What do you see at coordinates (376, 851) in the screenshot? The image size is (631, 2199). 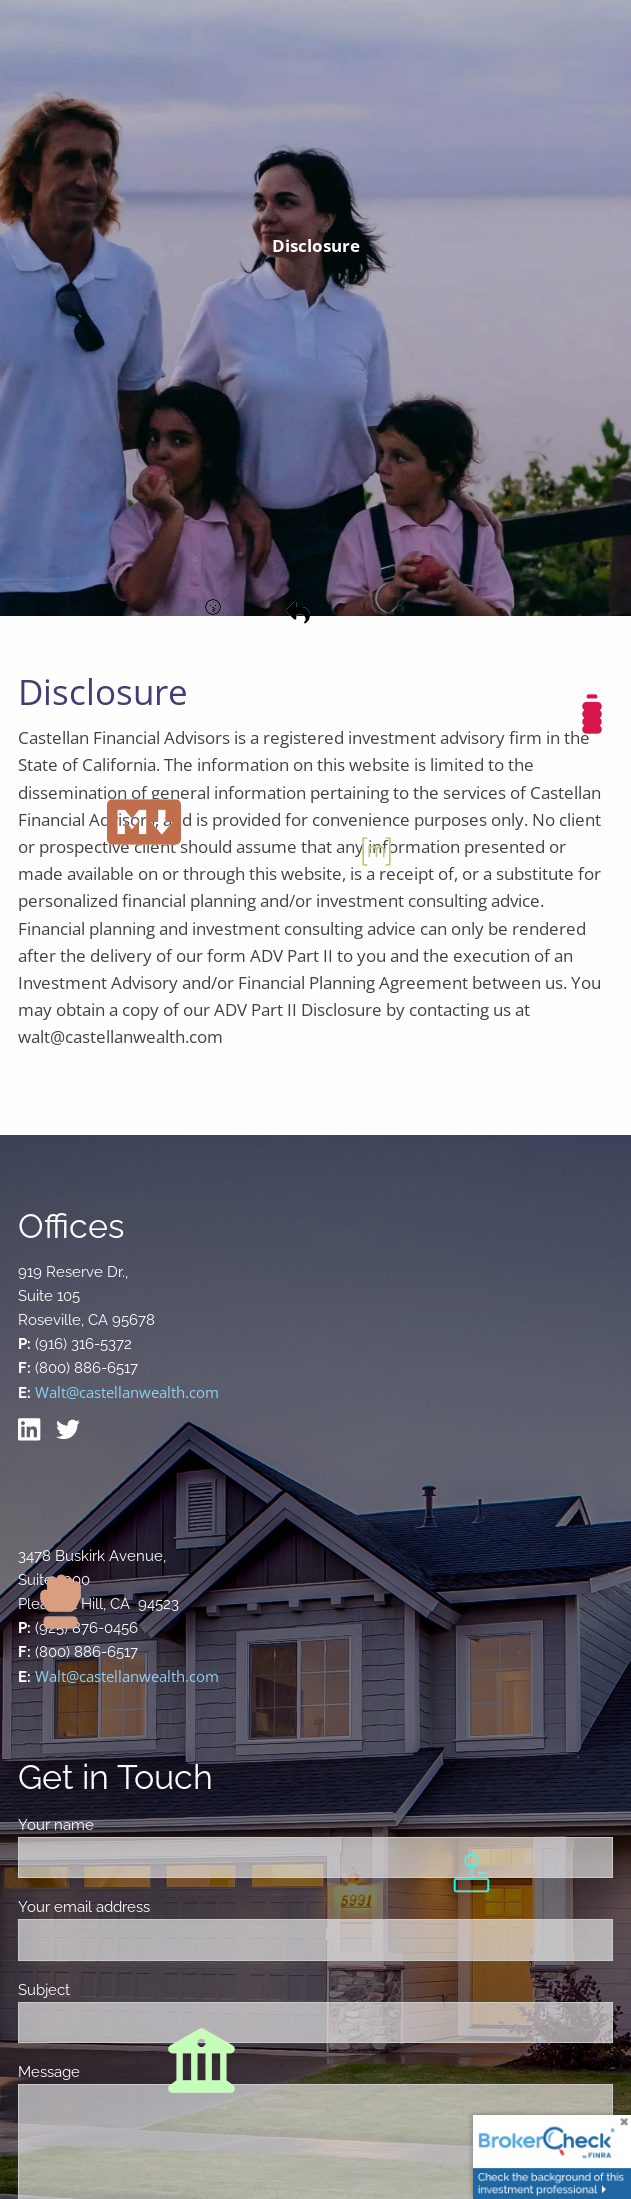 I see `connect to matrix decentralized chat network` at bounding box center [376, 851].